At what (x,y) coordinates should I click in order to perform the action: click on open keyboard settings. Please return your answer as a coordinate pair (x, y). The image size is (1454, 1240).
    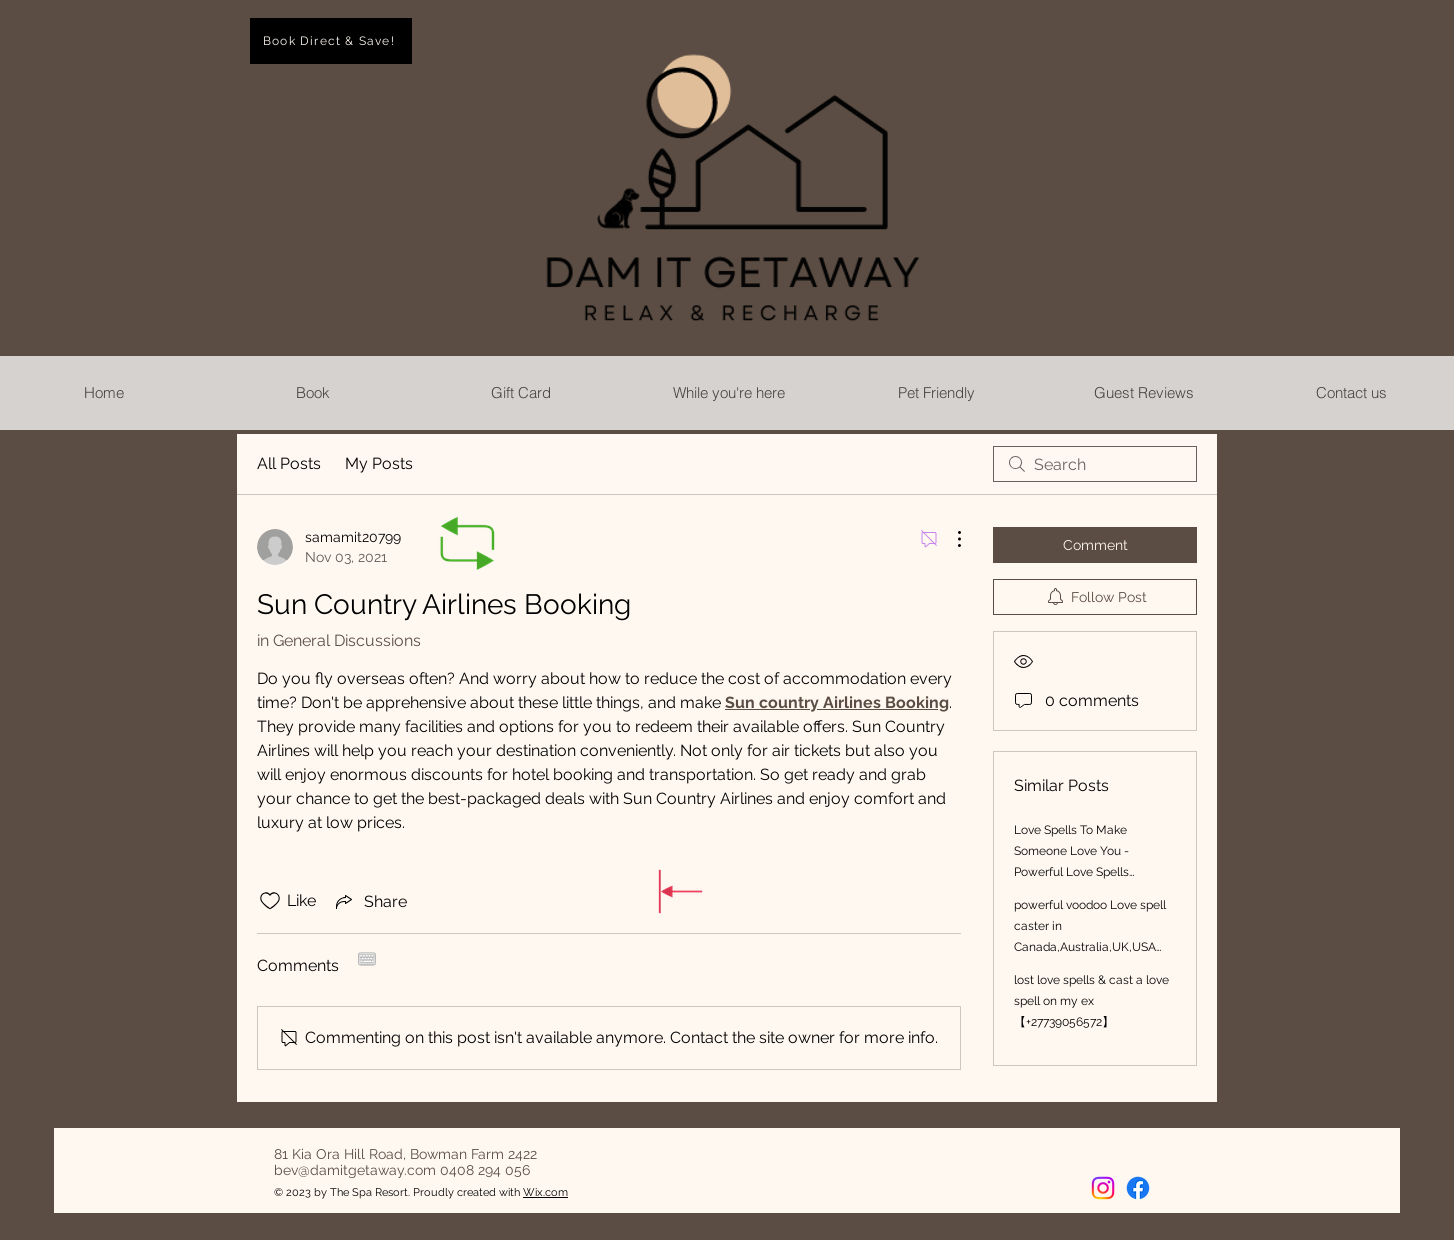
    Looking at the image, I should click on (367, 959).